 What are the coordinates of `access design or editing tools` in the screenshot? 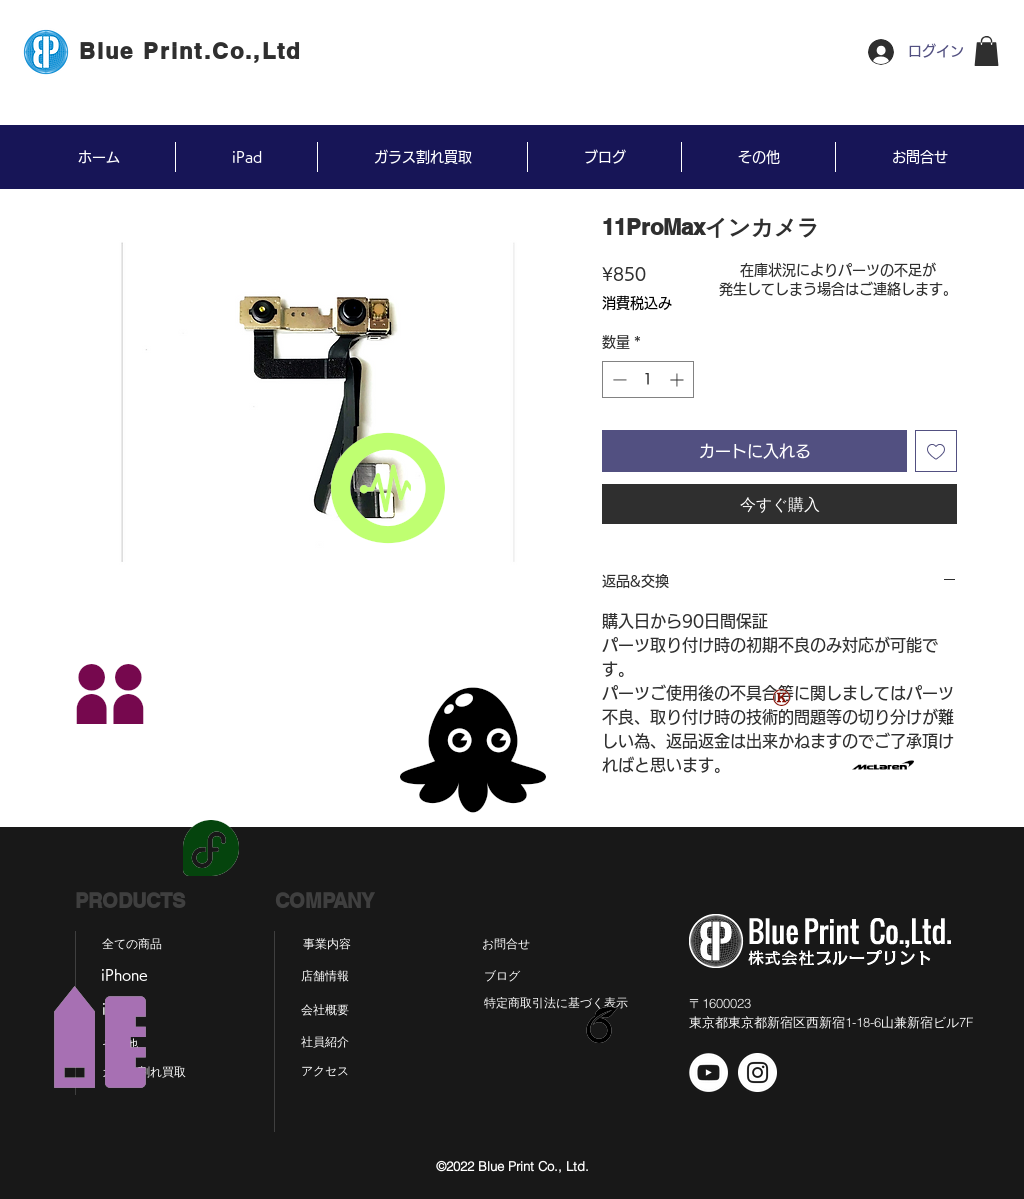 It's located at (100, 1037).